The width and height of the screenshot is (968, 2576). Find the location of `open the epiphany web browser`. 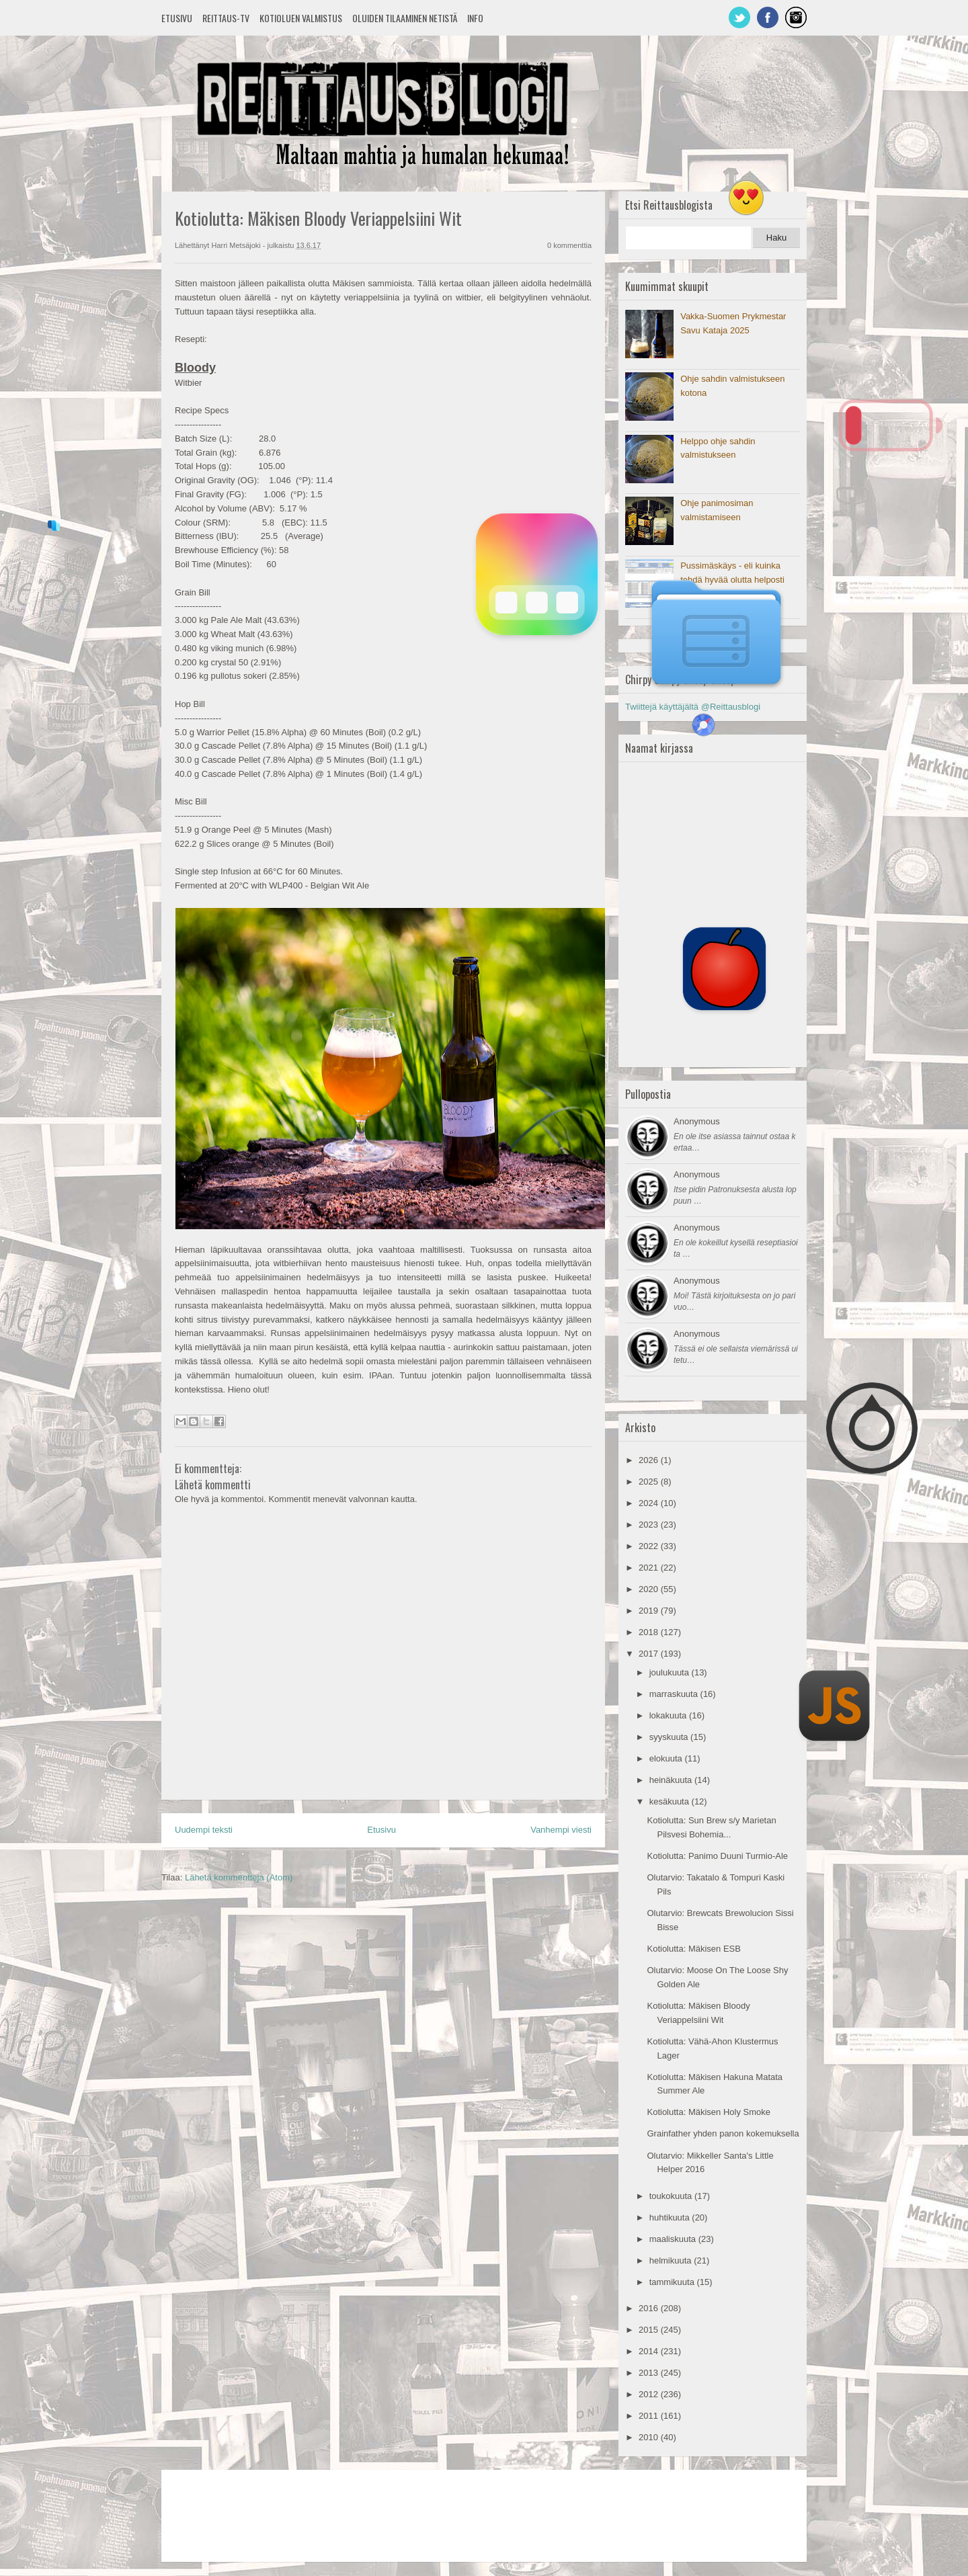

open the epiphany web browser is located at coordinates (703, 724).